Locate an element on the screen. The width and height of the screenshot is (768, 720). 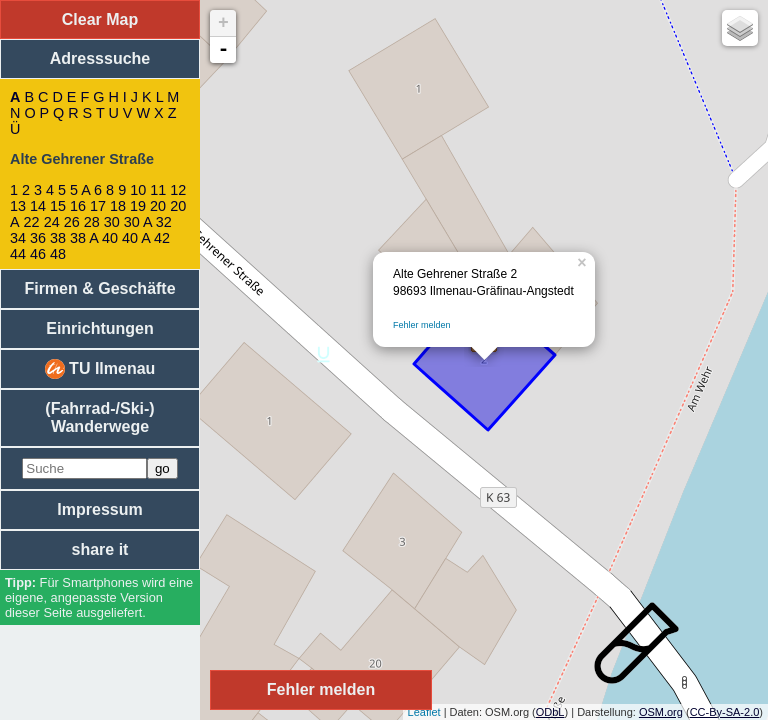
access lab or experimental features is located at coordinates (635, 643).